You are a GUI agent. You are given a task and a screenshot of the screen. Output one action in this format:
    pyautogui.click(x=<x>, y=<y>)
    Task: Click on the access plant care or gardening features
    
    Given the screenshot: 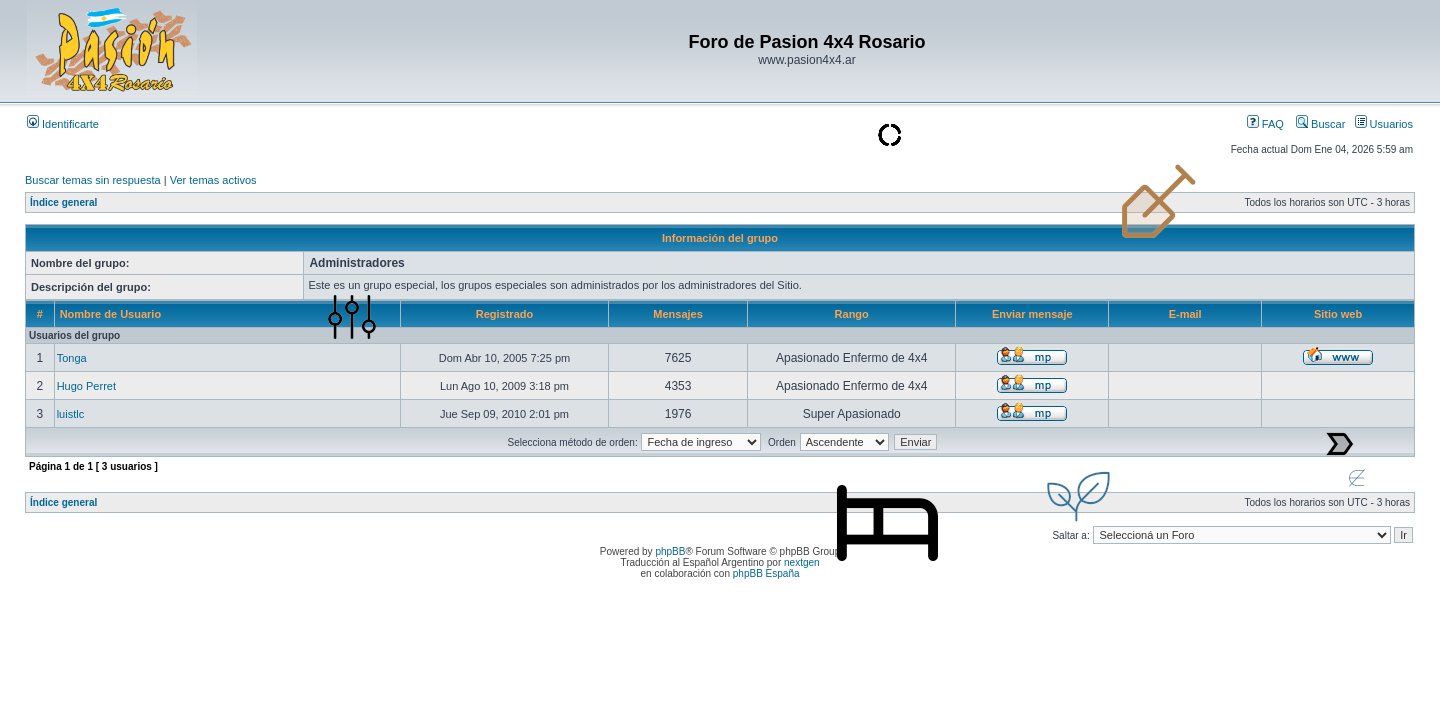 What is the action you would take?
    pyautogui.click(x=1078, y=494)
    